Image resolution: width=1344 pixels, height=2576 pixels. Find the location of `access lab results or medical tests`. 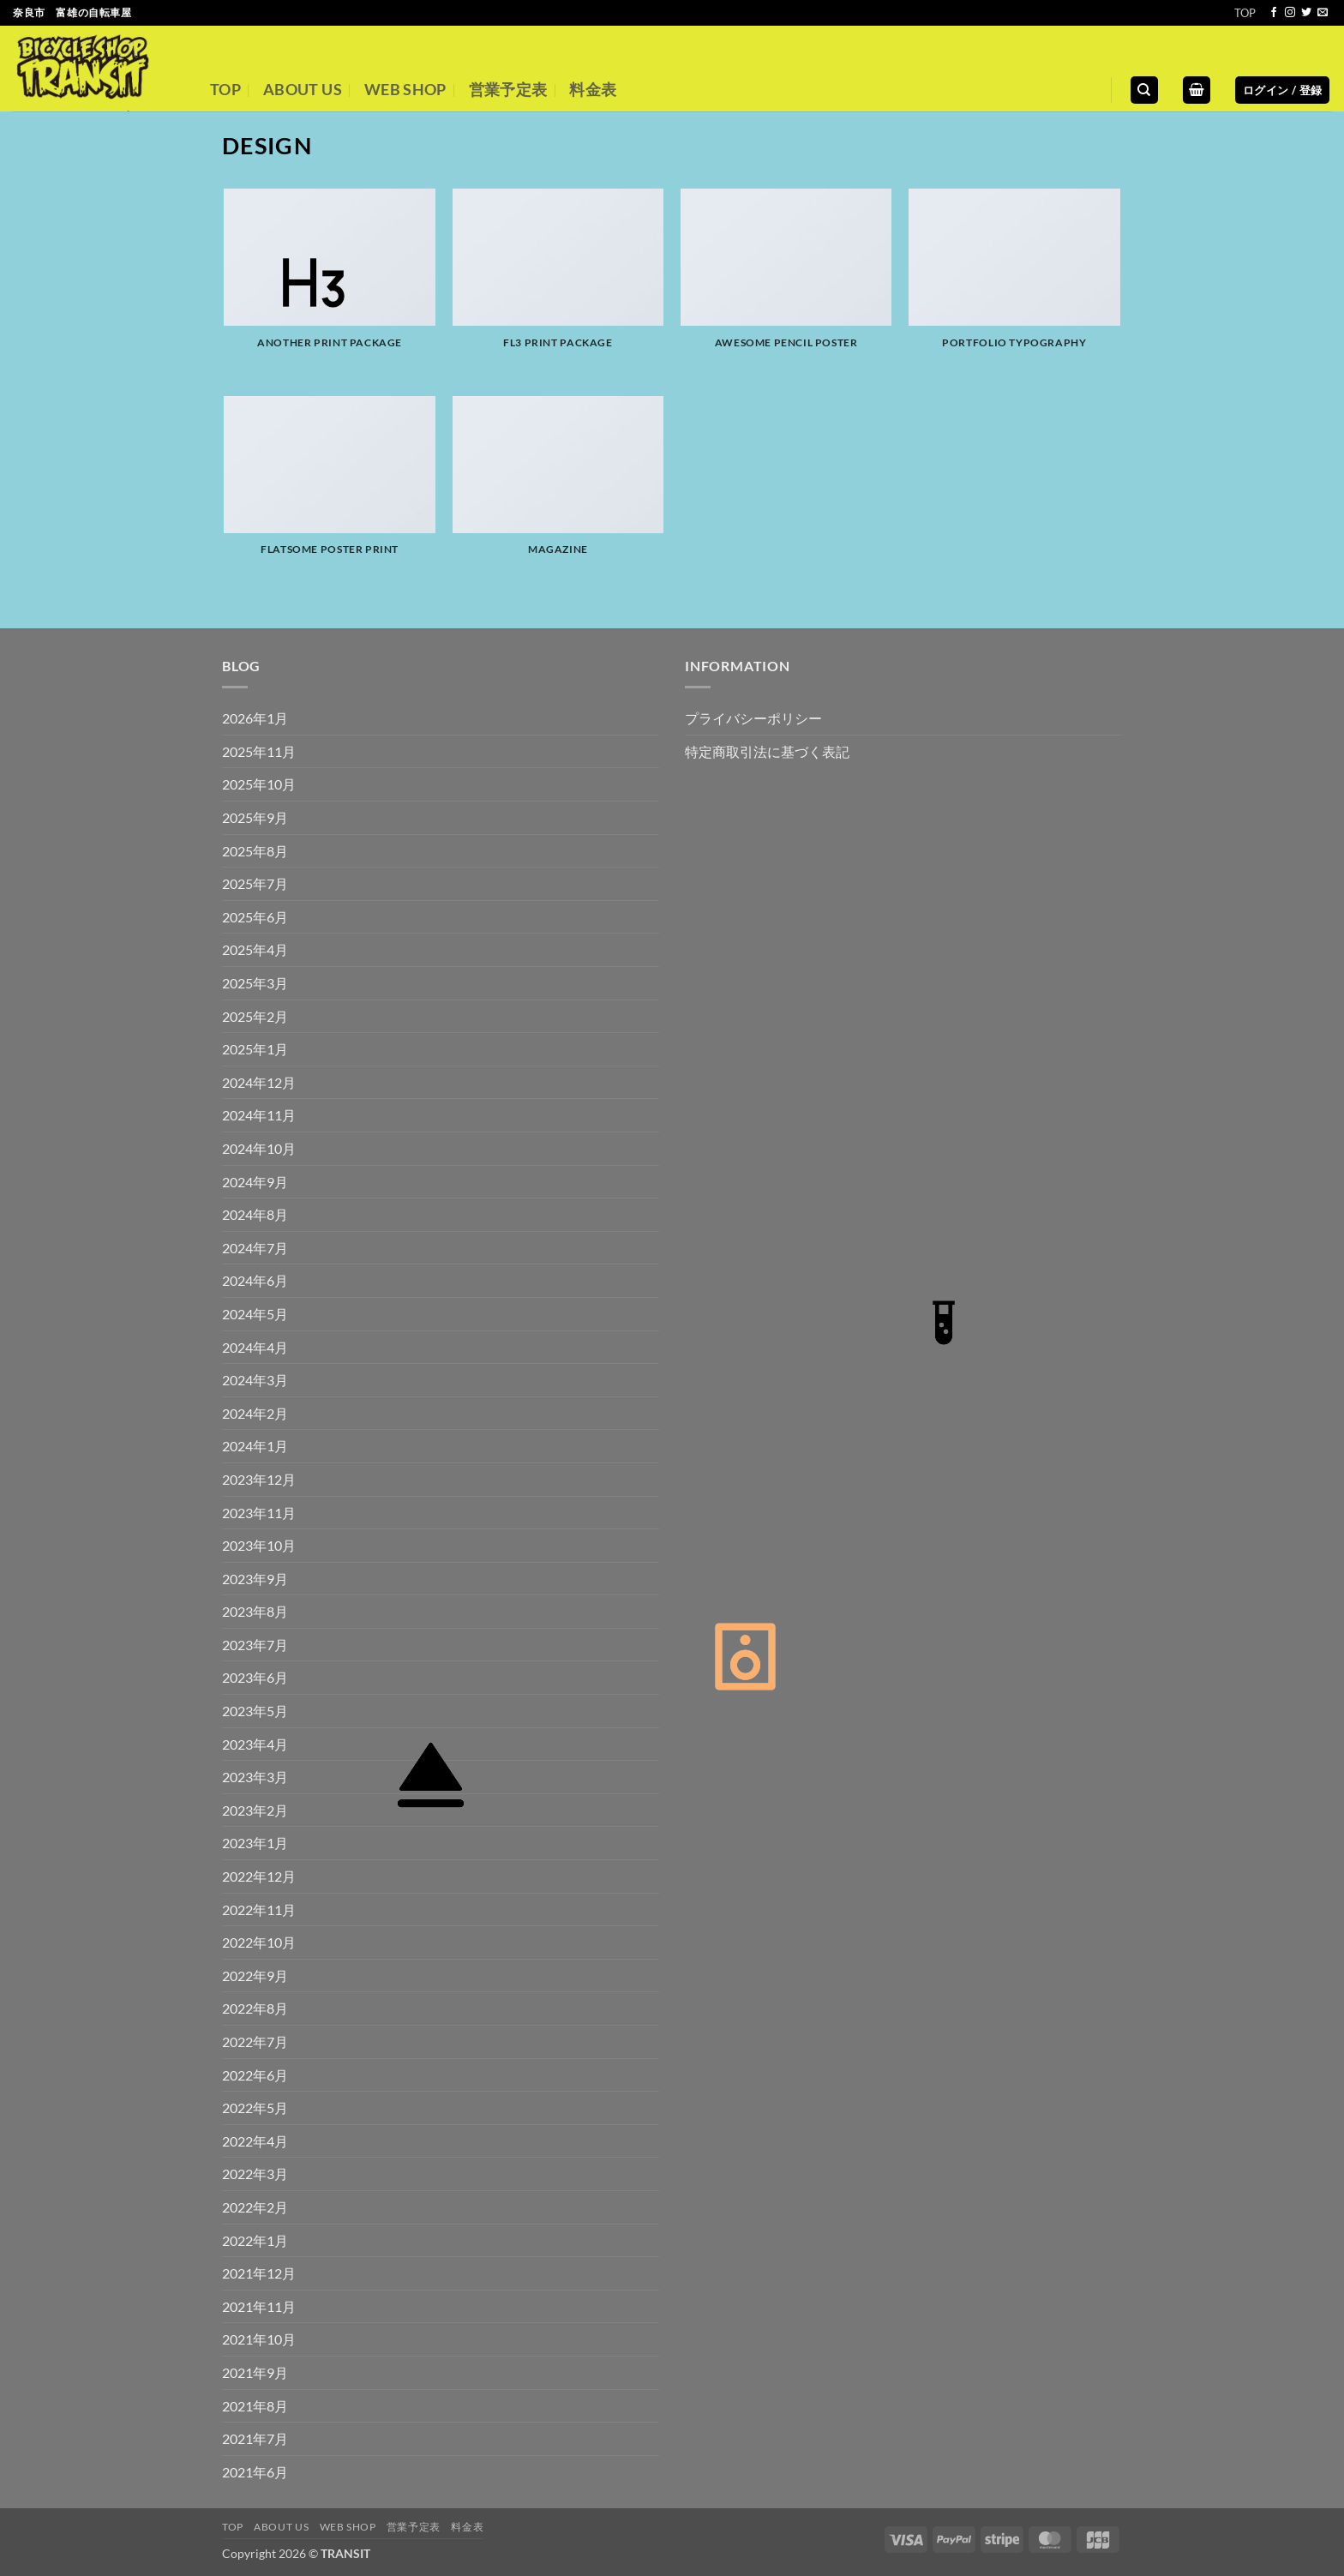

access lab results or medical tests is located at coordinates (944, 1323).